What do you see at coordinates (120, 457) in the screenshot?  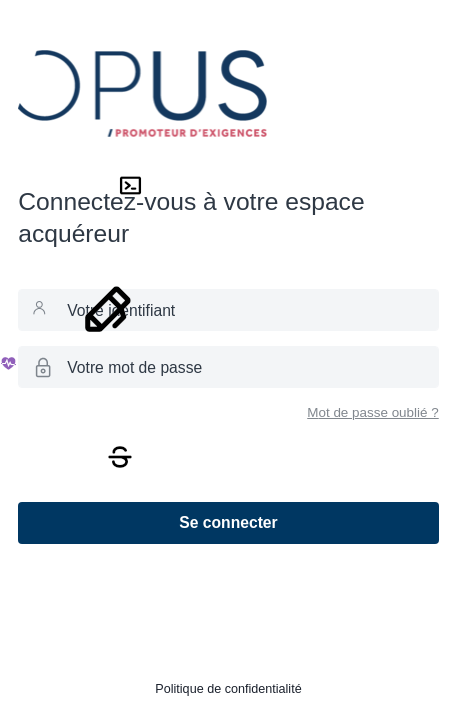 I see `apply strikethrough formatting to selected text` at bounding box center [120, 457].